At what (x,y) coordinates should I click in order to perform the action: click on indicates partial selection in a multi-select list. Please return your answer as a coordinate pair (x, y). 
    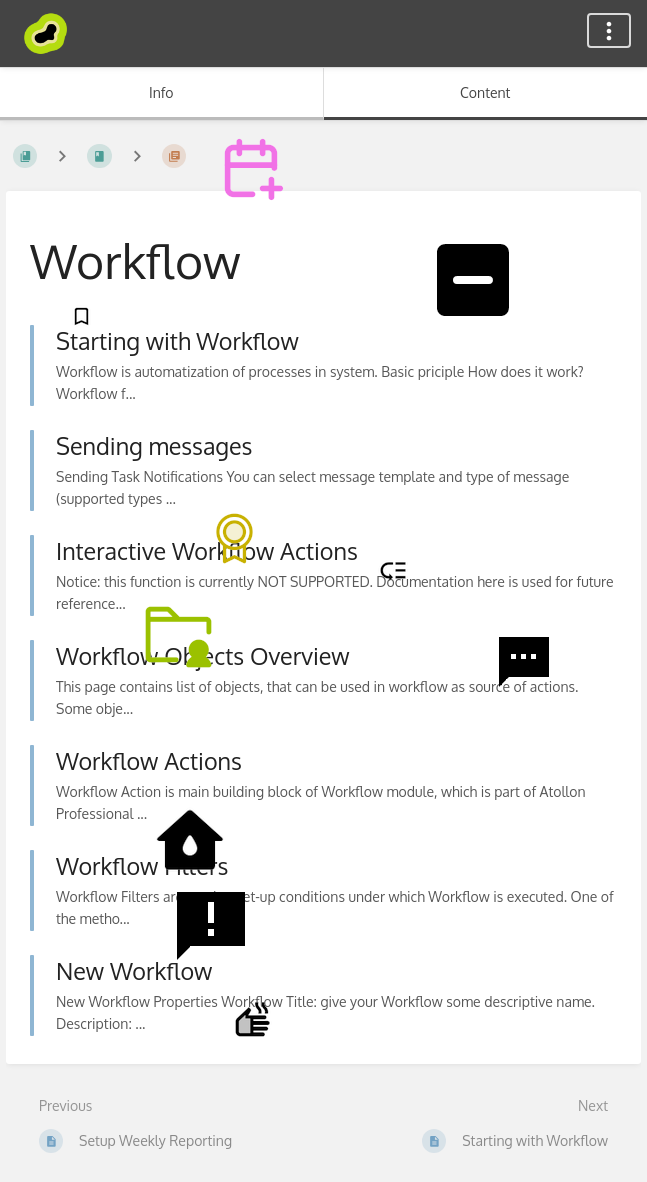
    Looking at the image, I should click on (473, 280).